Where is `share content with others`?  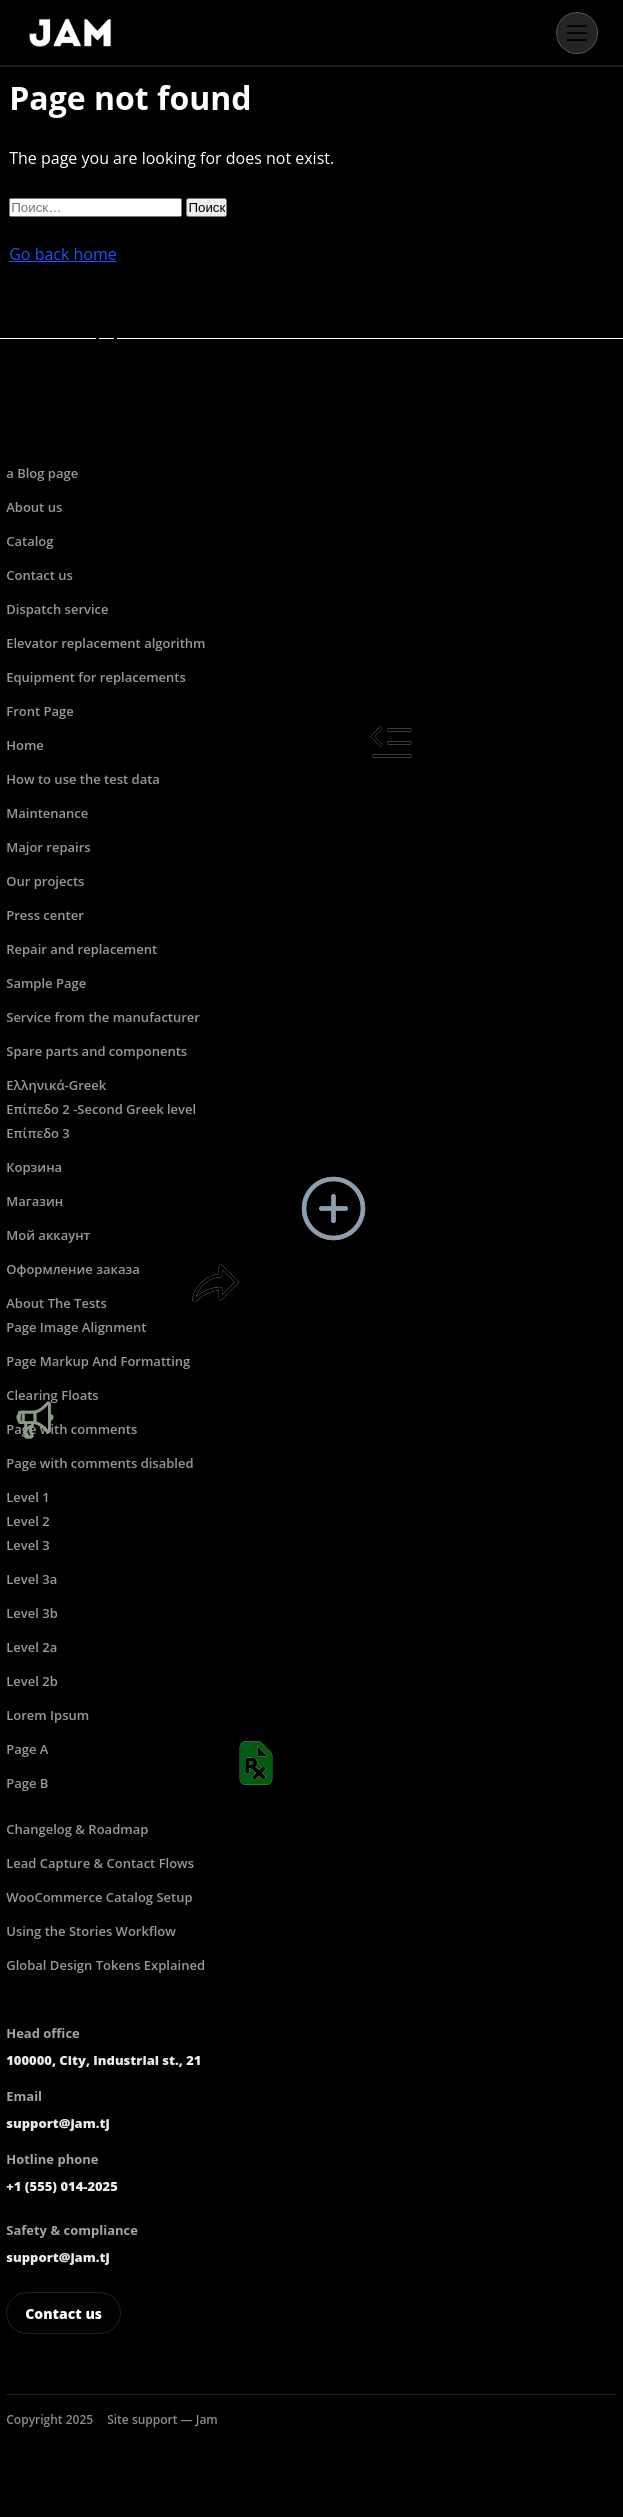 share content with others is located at coordinates (215, 1285).